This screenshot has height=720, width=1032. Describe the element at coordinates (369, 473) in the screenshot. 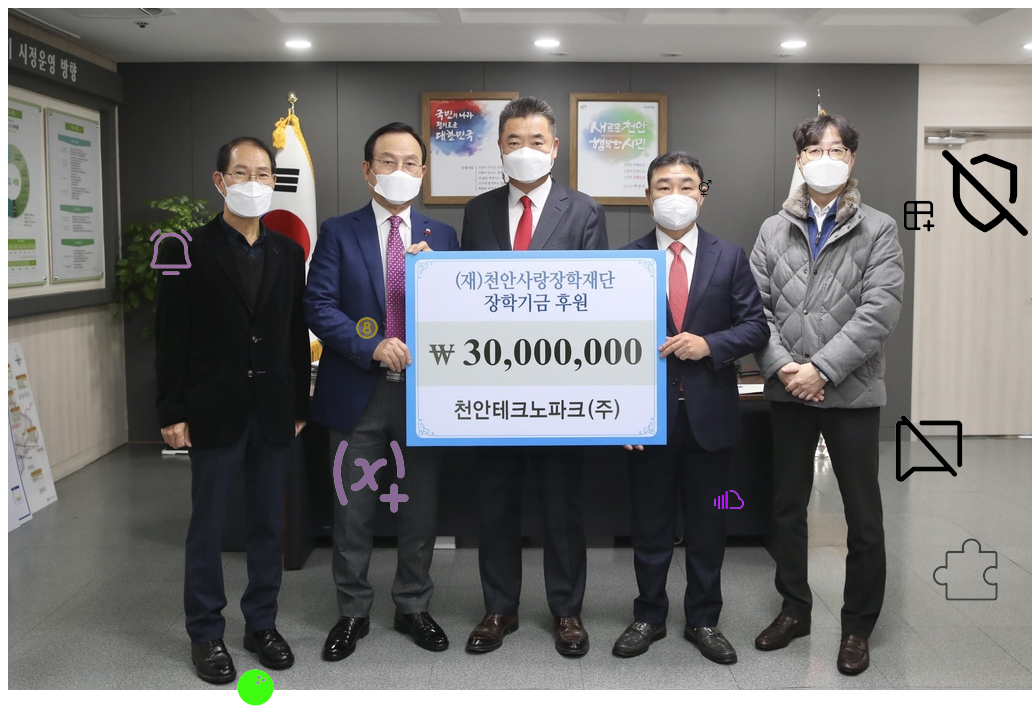

I see `add a new variable` at that location.